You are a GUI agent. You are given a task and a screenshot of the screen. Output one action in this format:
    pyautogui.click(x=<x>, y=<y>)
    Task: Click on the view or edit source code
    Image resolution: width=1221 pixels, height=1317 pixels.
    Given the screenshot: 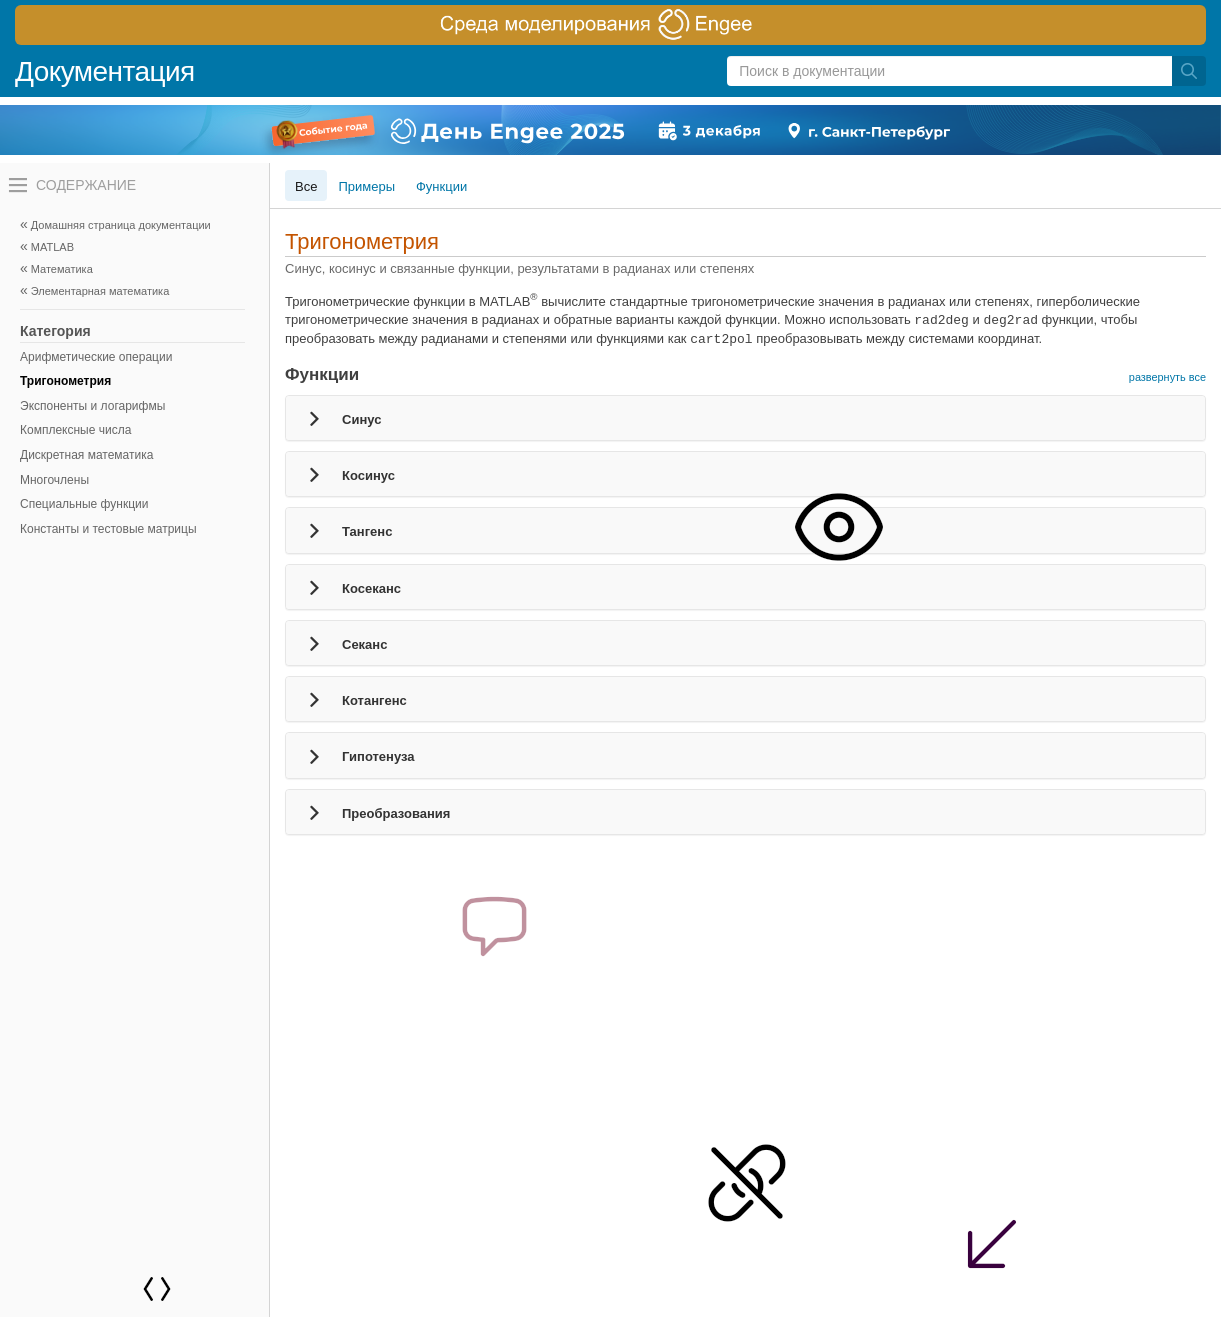 What is the action you would take?
    pyautogui.click(x=157, y=1289)
    